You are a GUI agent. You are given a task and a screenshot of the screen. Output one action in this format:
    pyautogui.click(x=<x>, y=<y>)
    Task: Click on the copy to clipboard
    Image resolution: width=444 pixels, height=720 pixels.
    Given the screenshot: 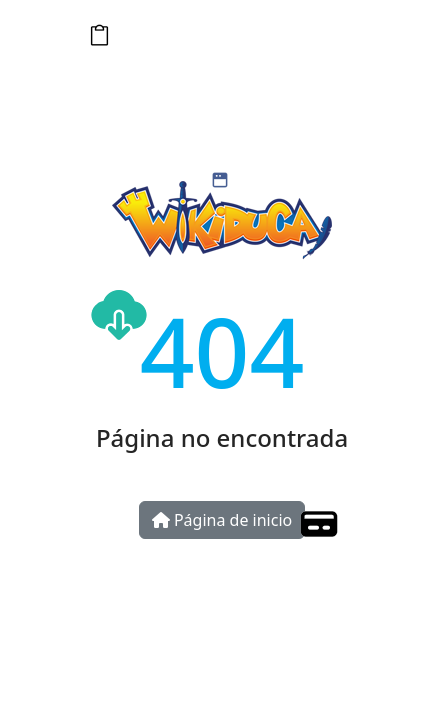 What is the action you would take?
    pyautogui.click(x=99, y=35)
    